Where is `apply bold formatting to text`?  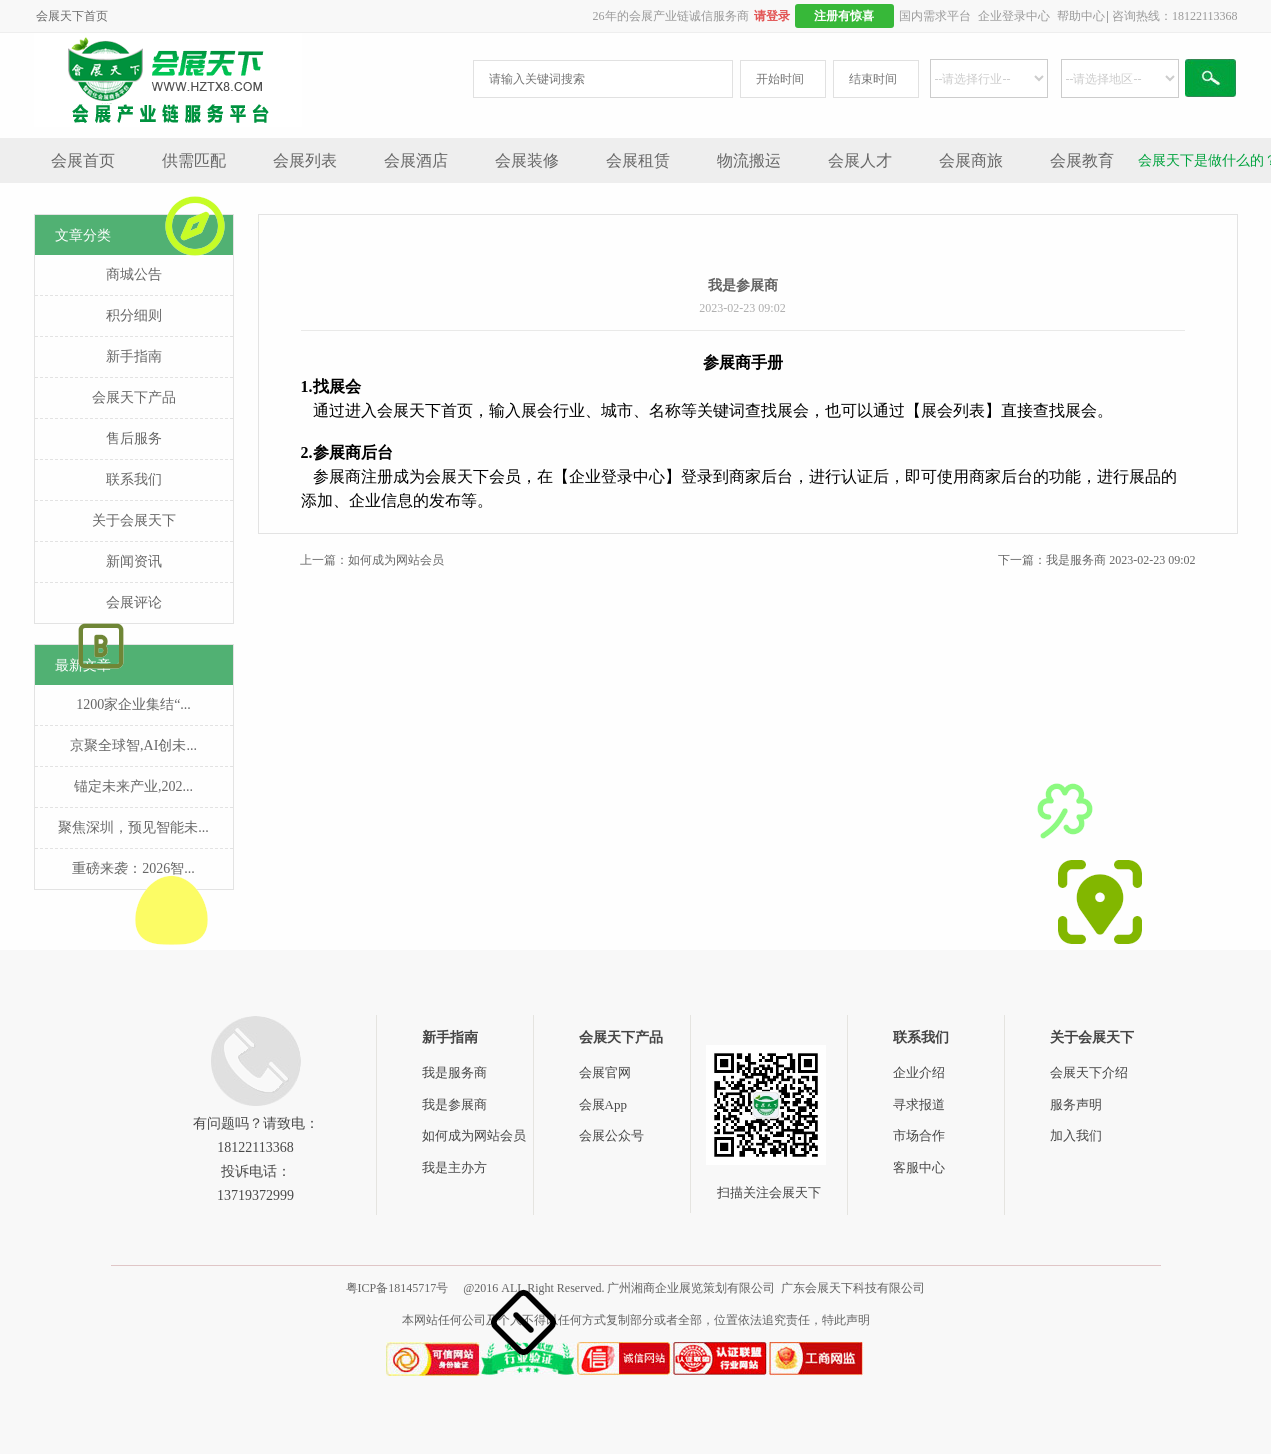
apply bold formatting to text is located at coordinates (101, 646).